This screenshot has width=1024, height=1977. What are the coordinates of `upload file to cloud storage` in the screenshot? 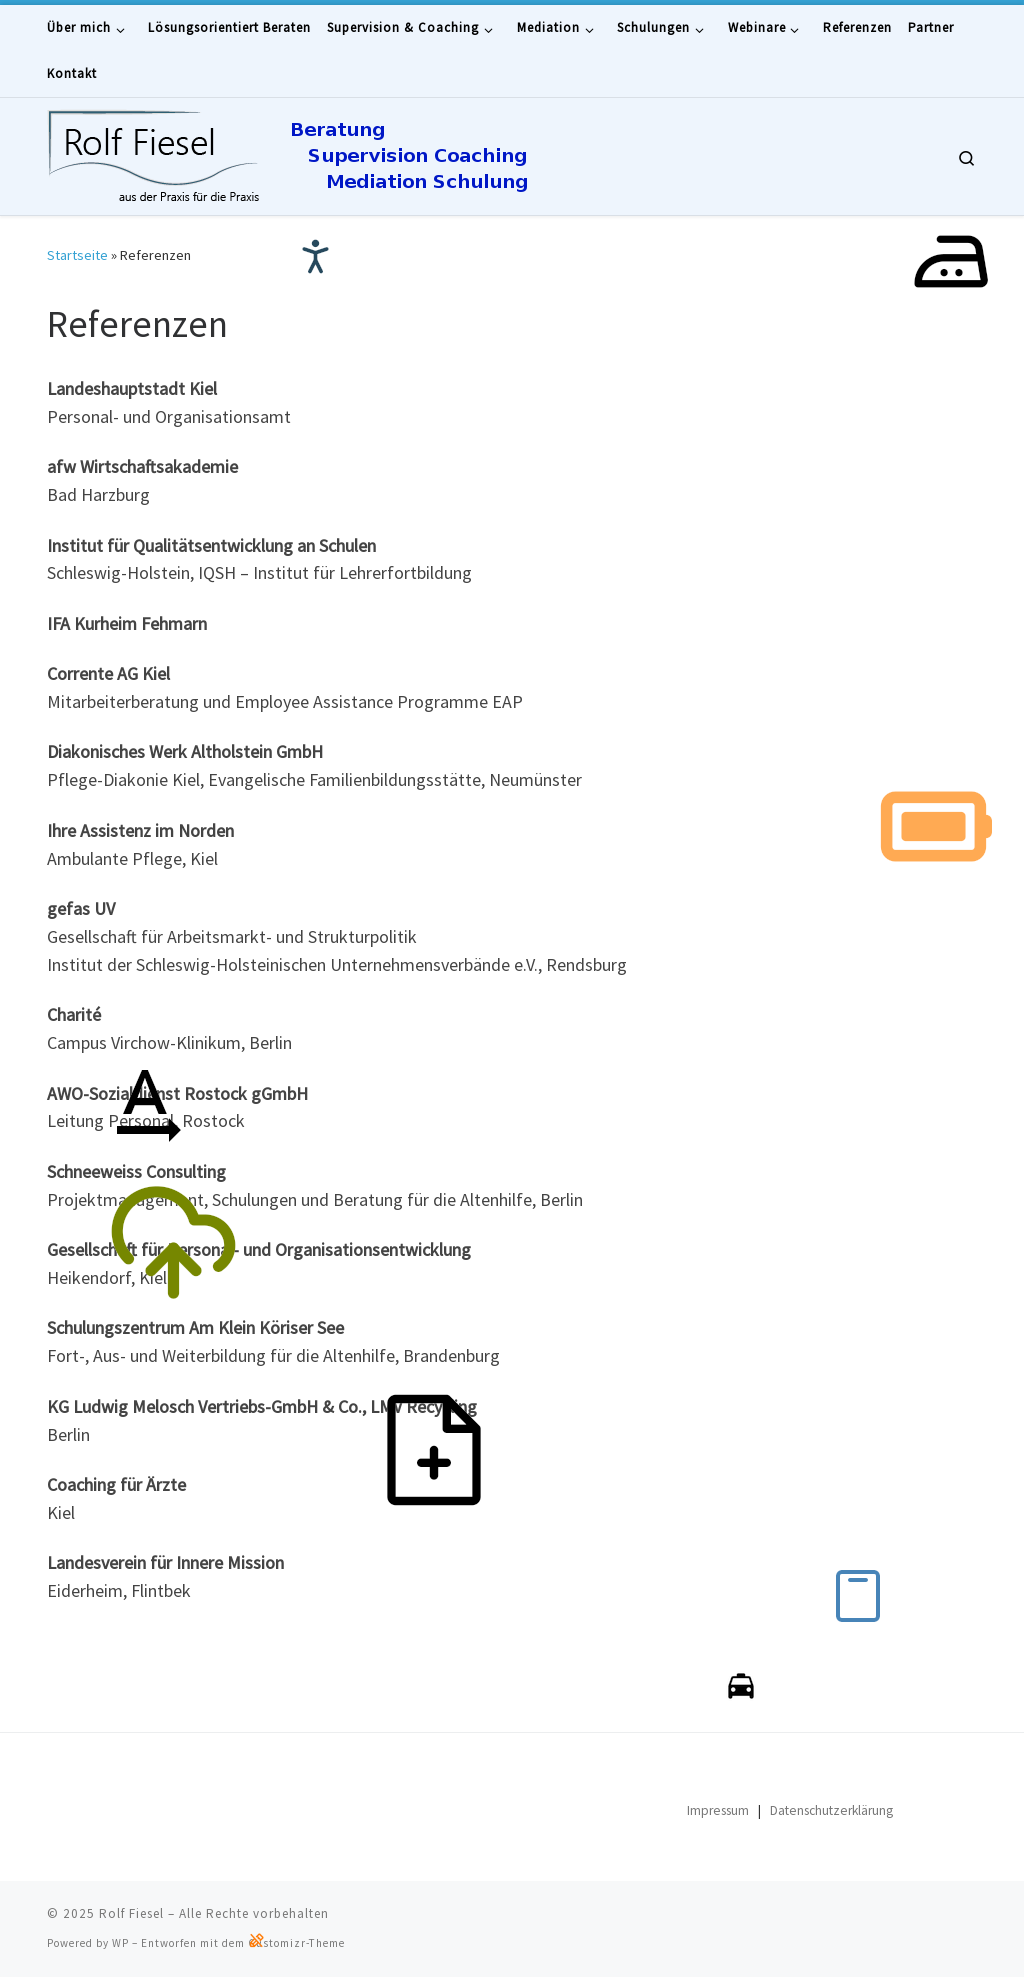 It's located at (173, 1242).